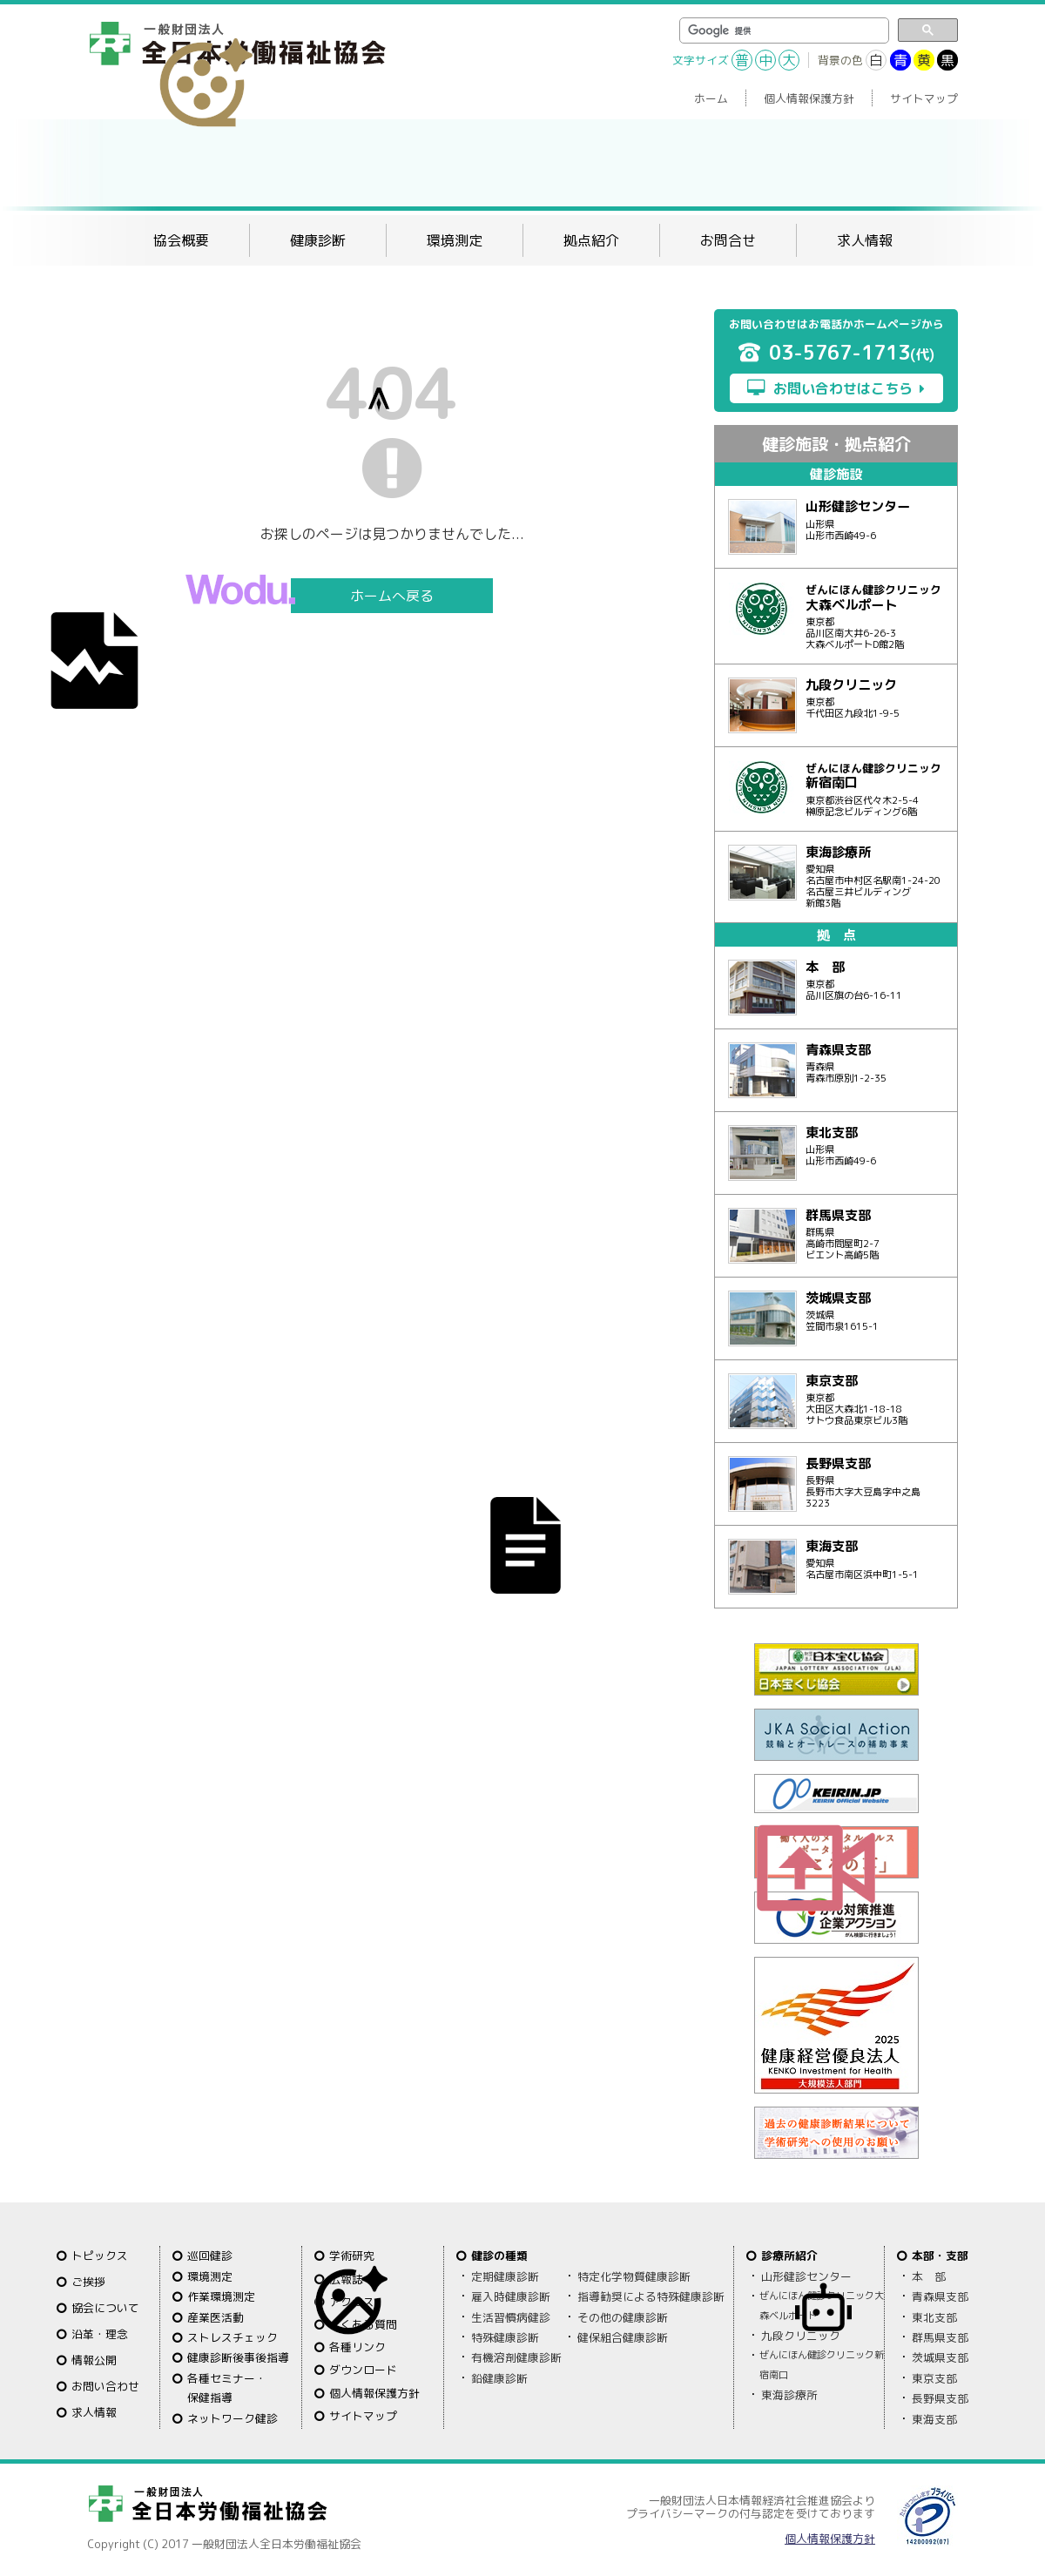 The width and height of the screenshot is (1045, 2576). What do you see at coordinates (823, 2310) in the screenshot?
I see `access AI or chatbot features` at bounding box center [823, 2310].